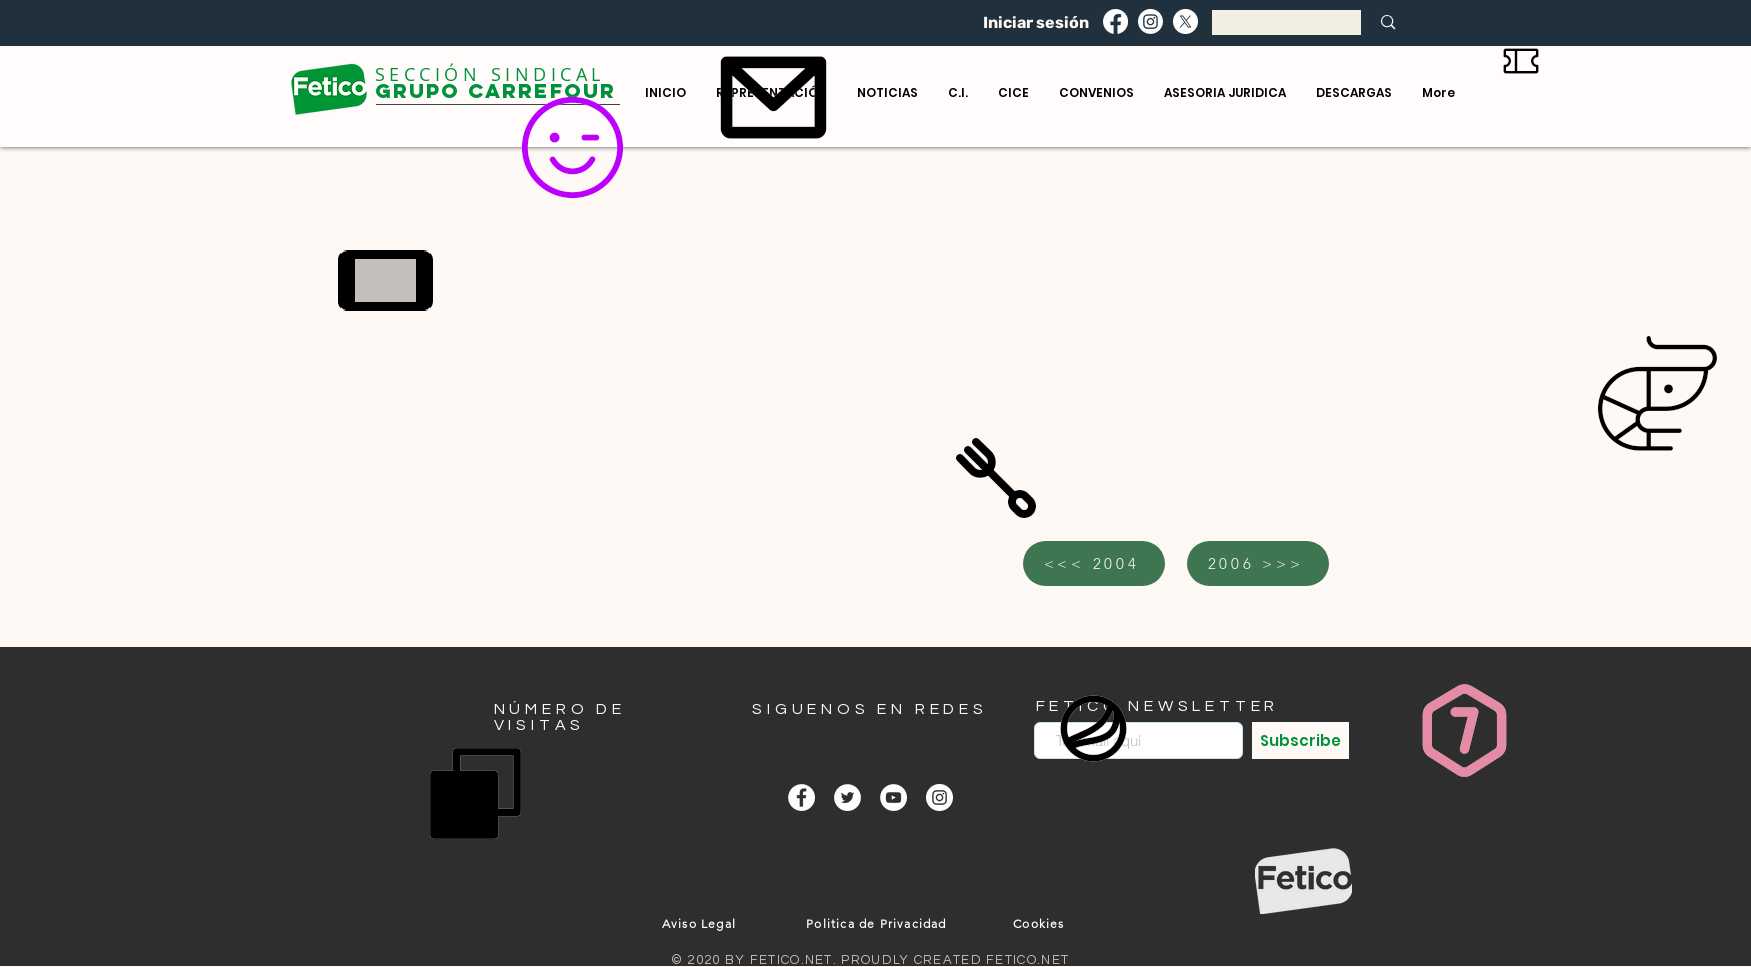  Describe the element at coordinates (1521, 61) in the screenshot. I see `view your tickets or passes` at that location.